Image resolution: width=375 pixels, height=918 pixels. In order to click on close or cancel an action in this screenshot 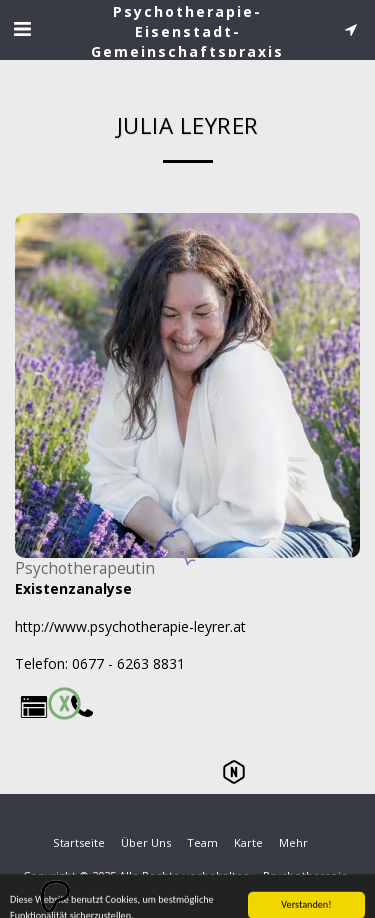, I will do `click(64, 703)`.